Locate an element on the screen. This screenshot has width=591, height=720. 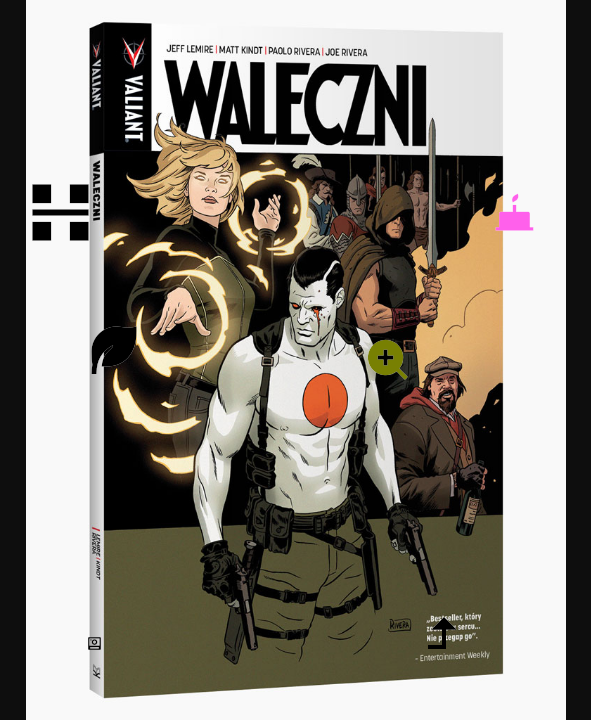
scan a QR code is located at coordinates (60, 212).